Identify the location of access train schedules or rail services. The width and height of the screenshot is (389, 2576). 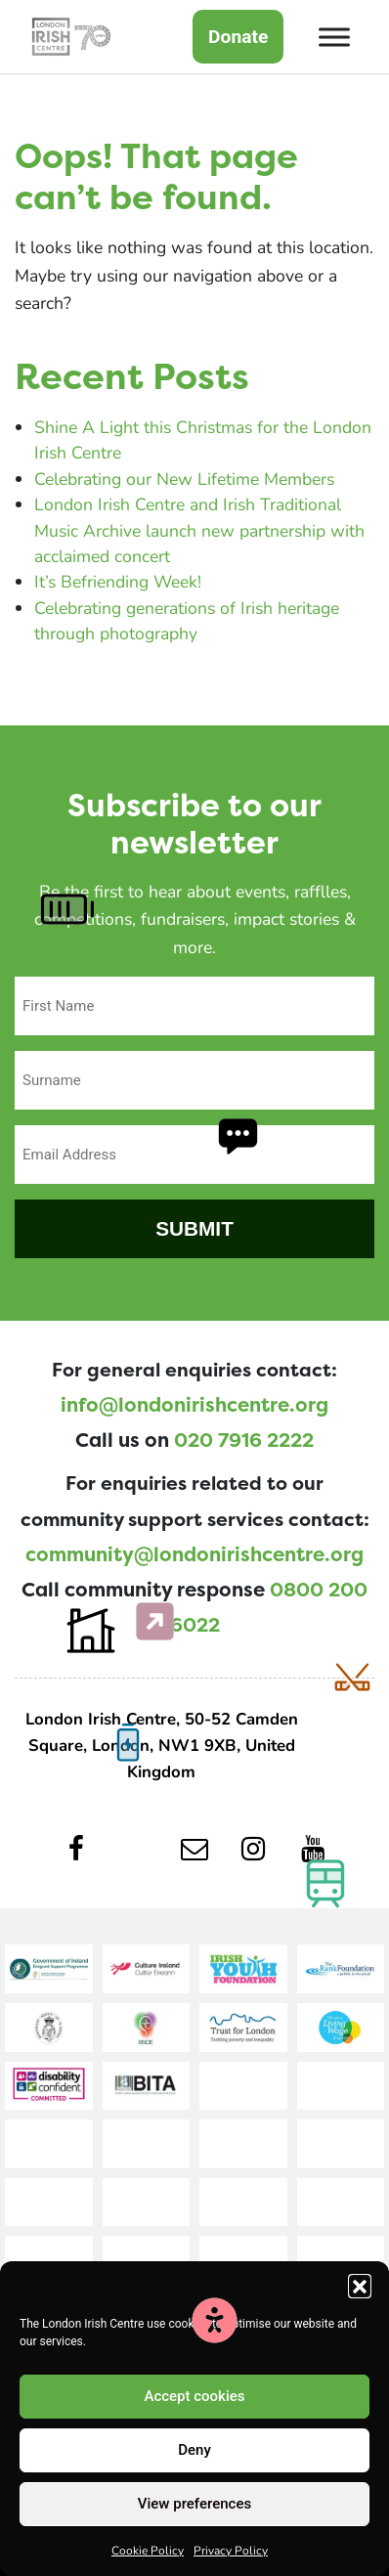
(325, 1882).